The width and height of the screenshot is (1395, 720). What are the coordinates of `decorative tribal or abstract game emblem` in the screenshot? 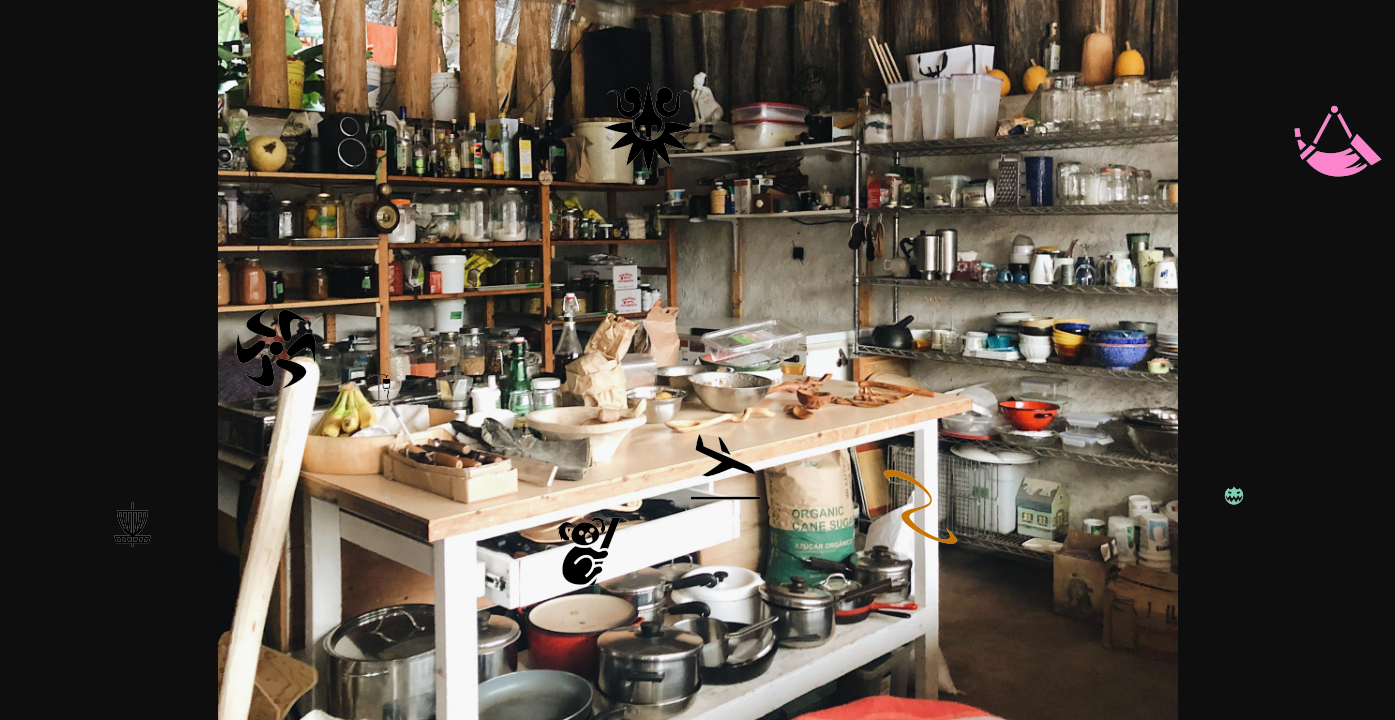 It's located at (648, 127).